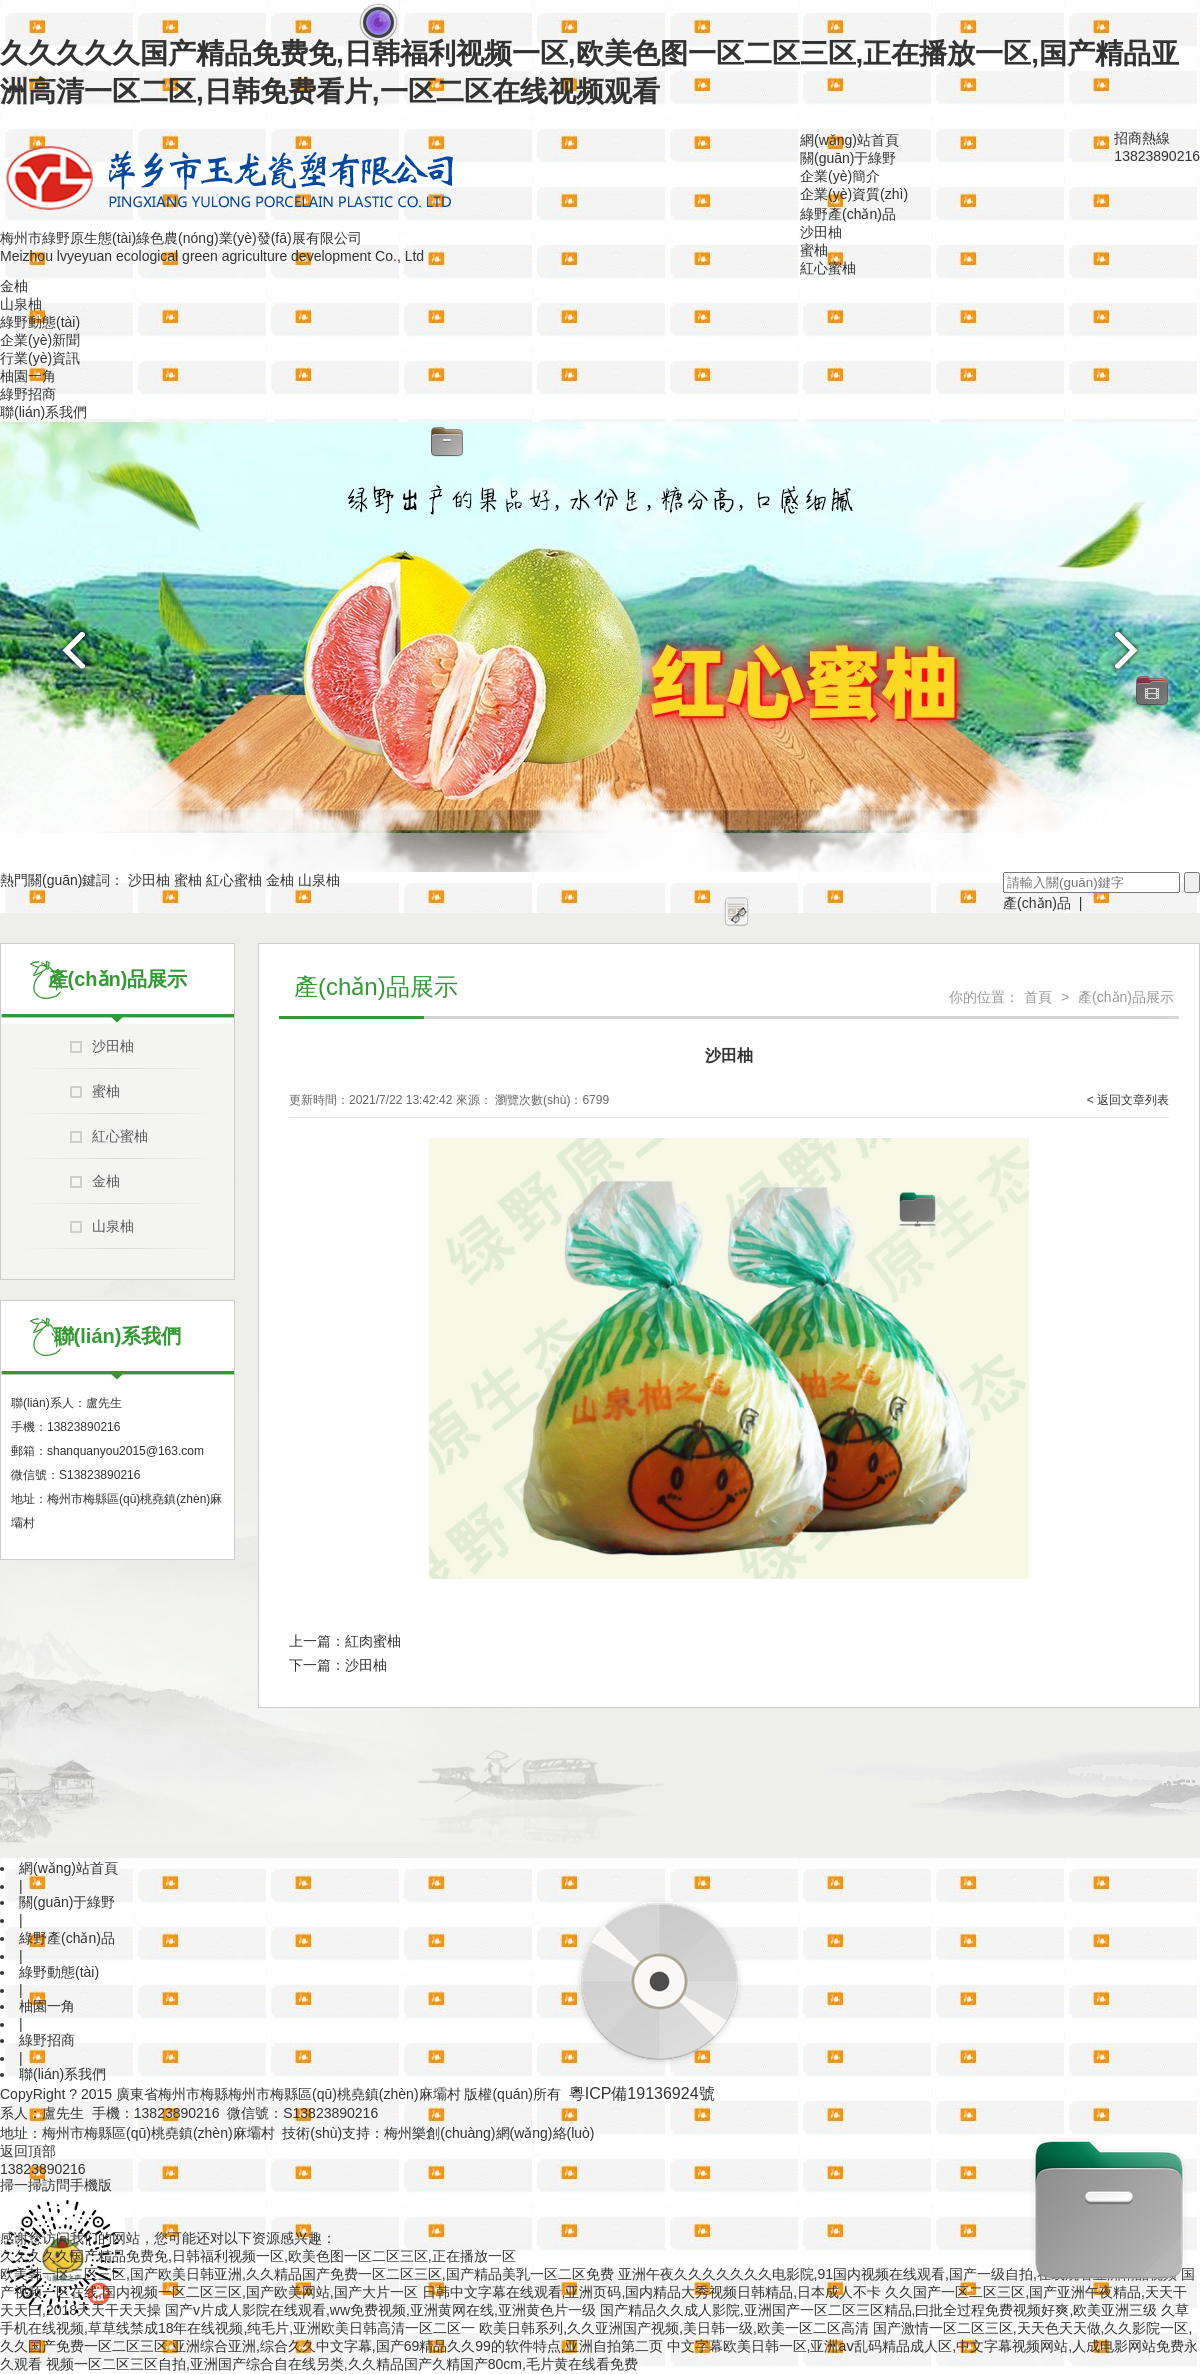 The width and height of the screenshot is (1200, 2374). What do you see at coordinates (917, 1208) in the screenshot?
I see `access a network or remote folder` at bounding box center [917, 1208].